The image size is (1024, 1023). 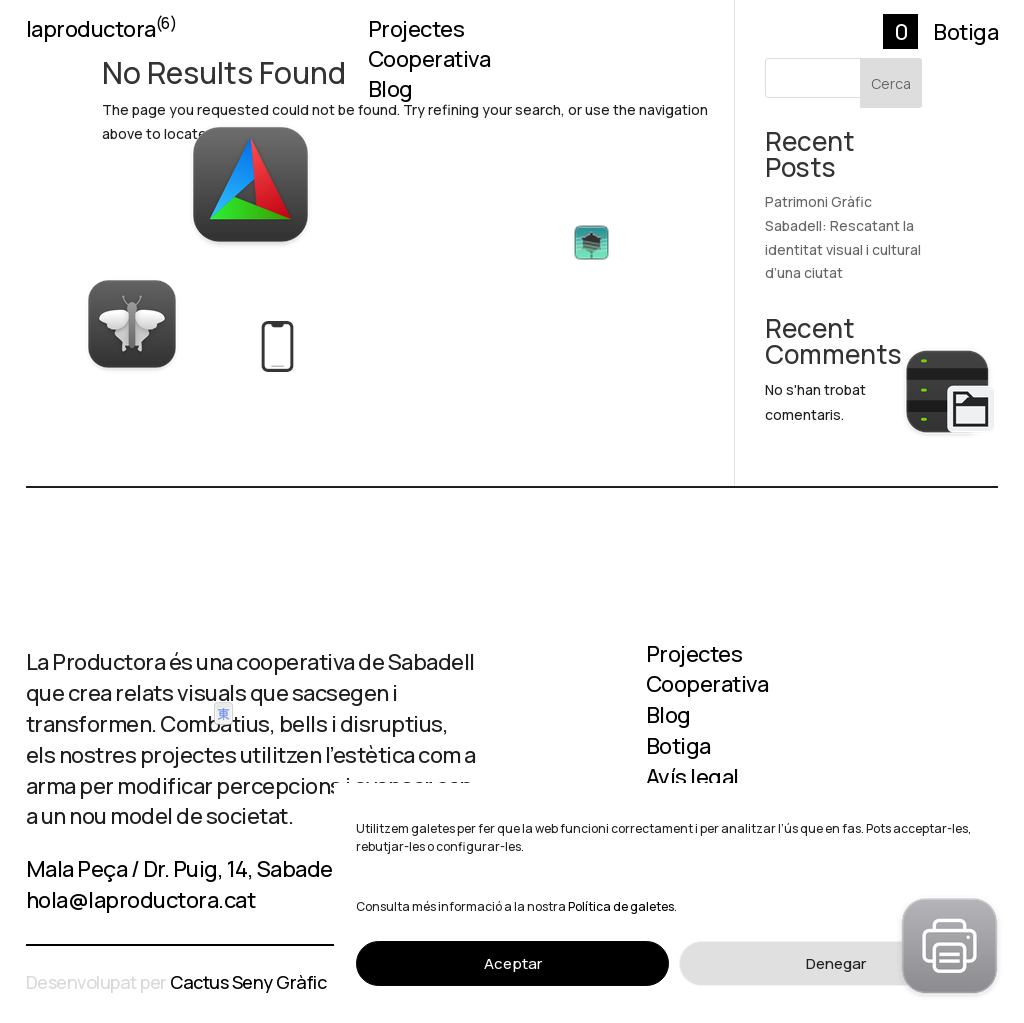 What do you see at coordinates (277, 346) in the screenshot?
I see `indicates mobile device or smartphone` at bounding box center [277, 346].